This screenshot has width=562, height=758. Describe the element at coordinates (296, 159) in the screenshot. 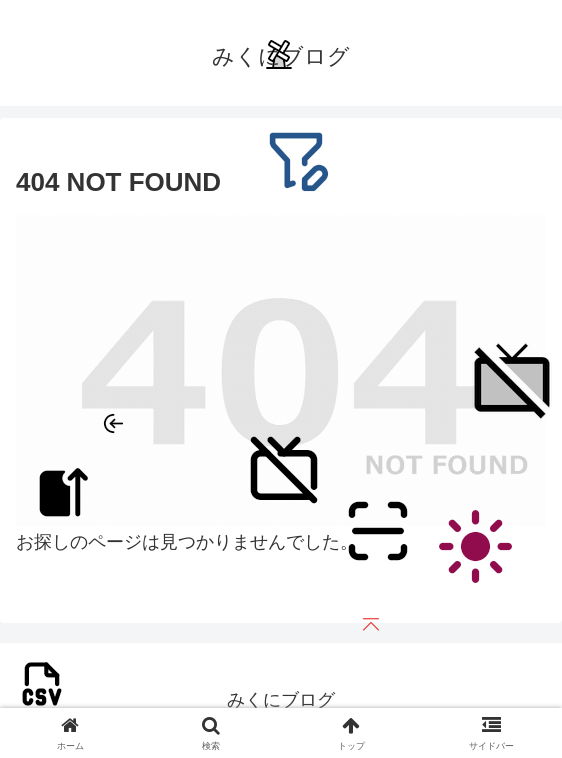

I see `edit filter settings` at that location.